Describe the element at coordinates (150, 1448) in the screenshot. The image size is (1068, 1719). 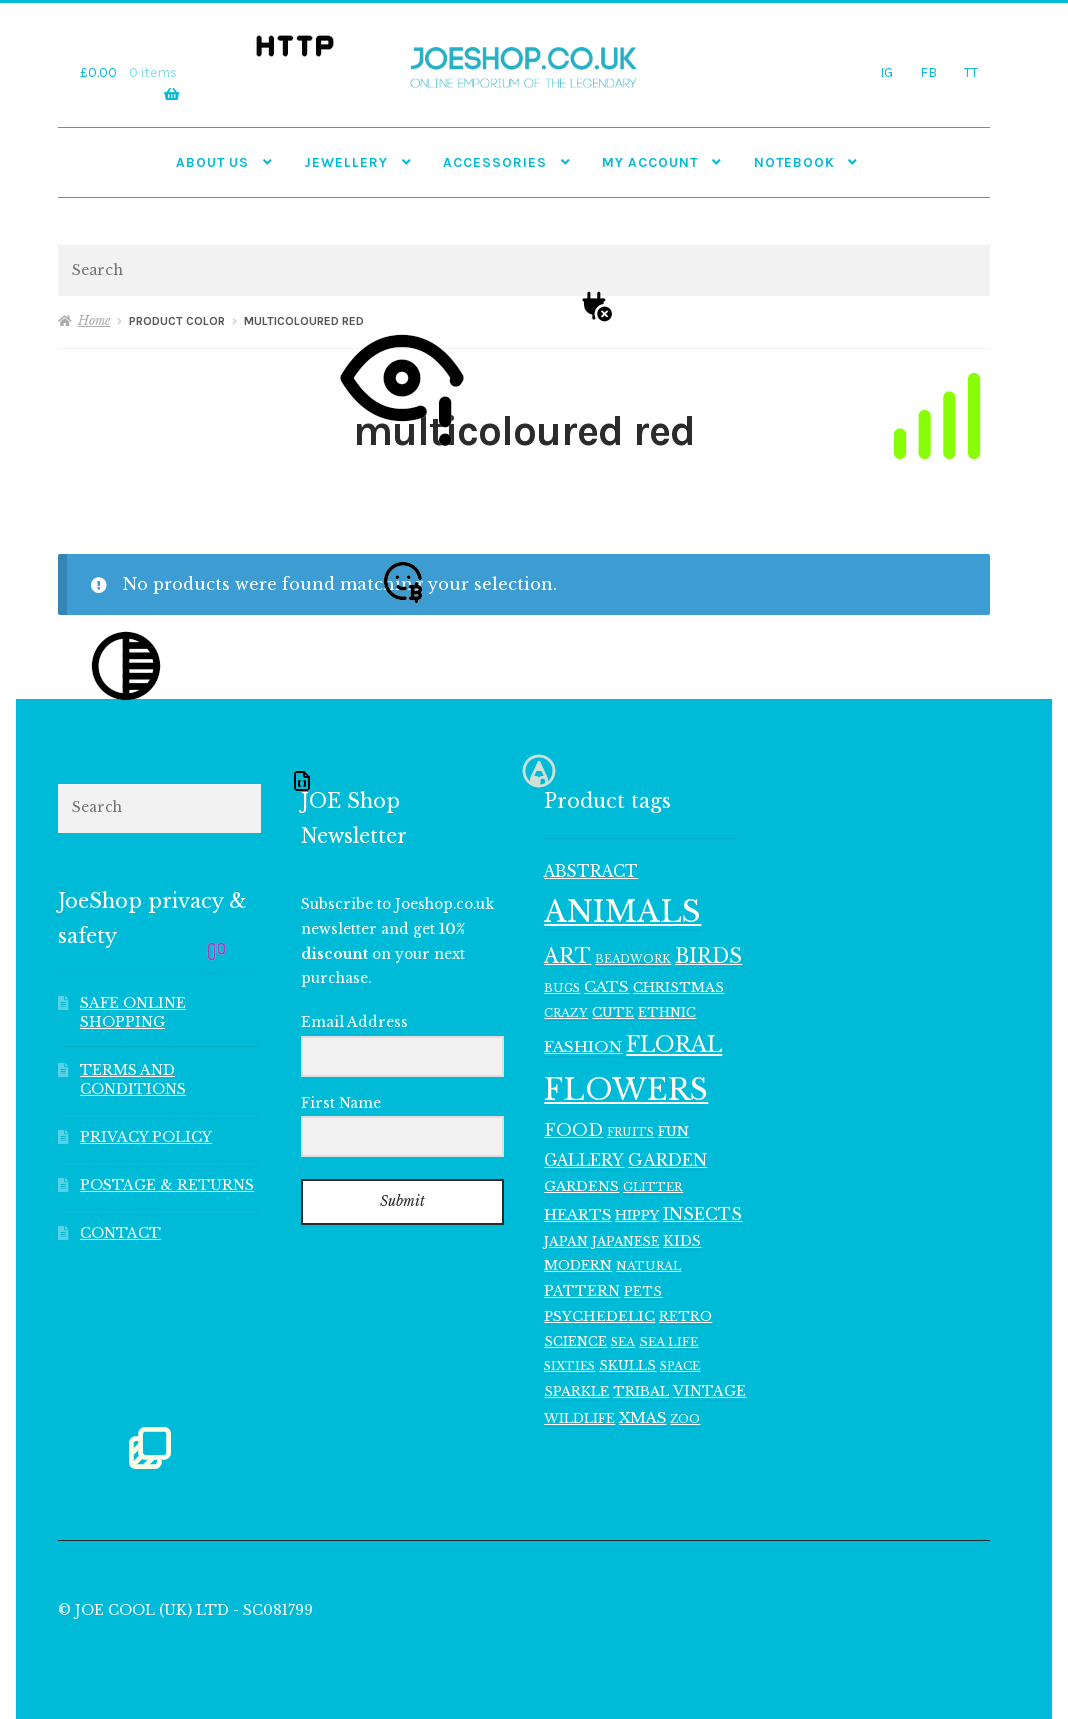
I see `select the bottom layer in a stack` at that location.